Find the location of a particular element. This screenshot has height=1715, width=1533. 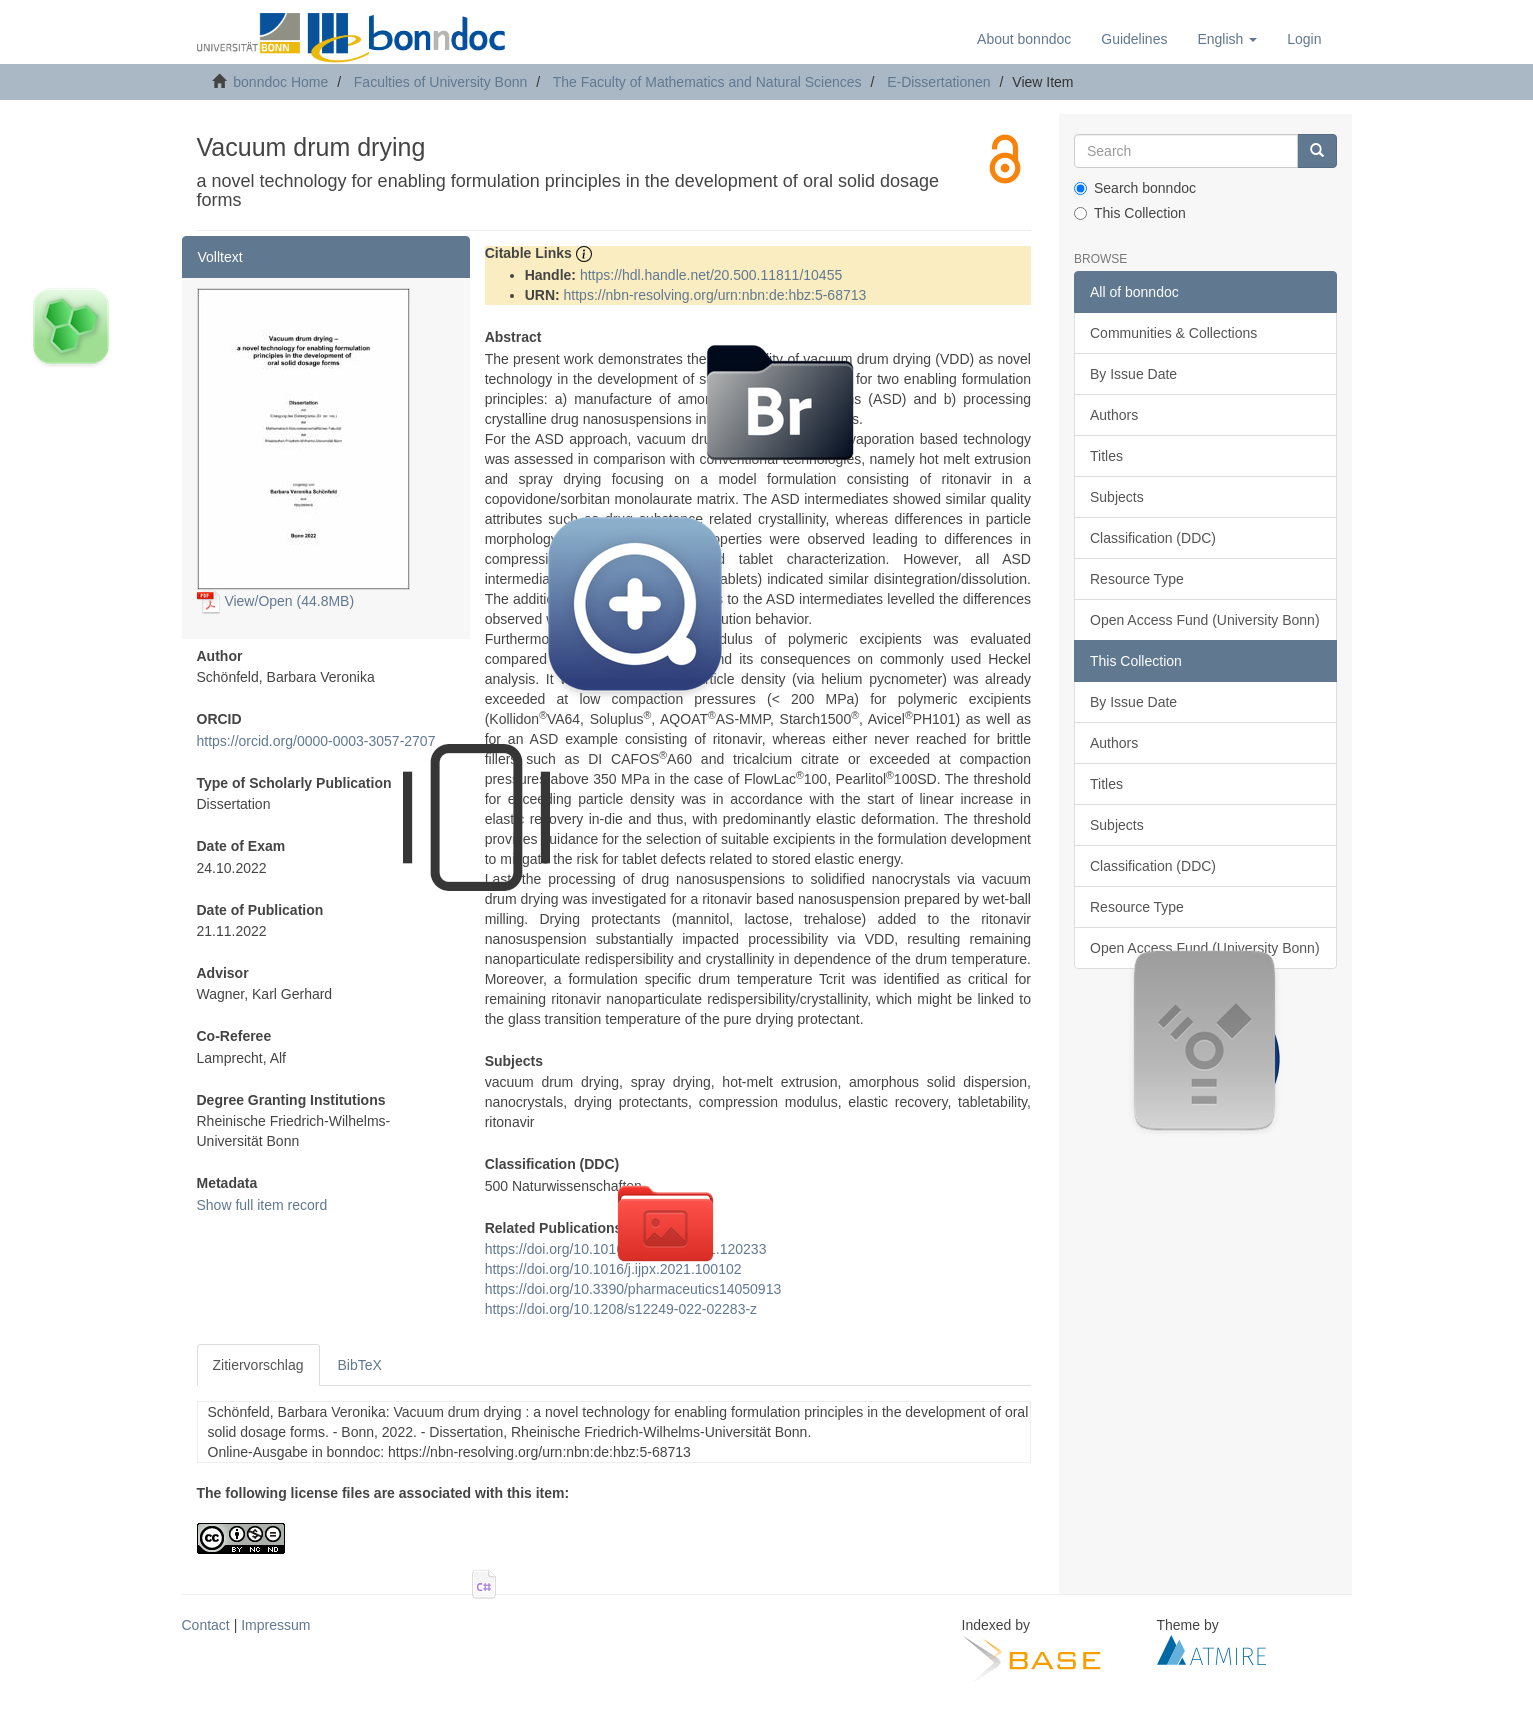

folder containing Adobe Bridge files is located at coordinates (779, 406).